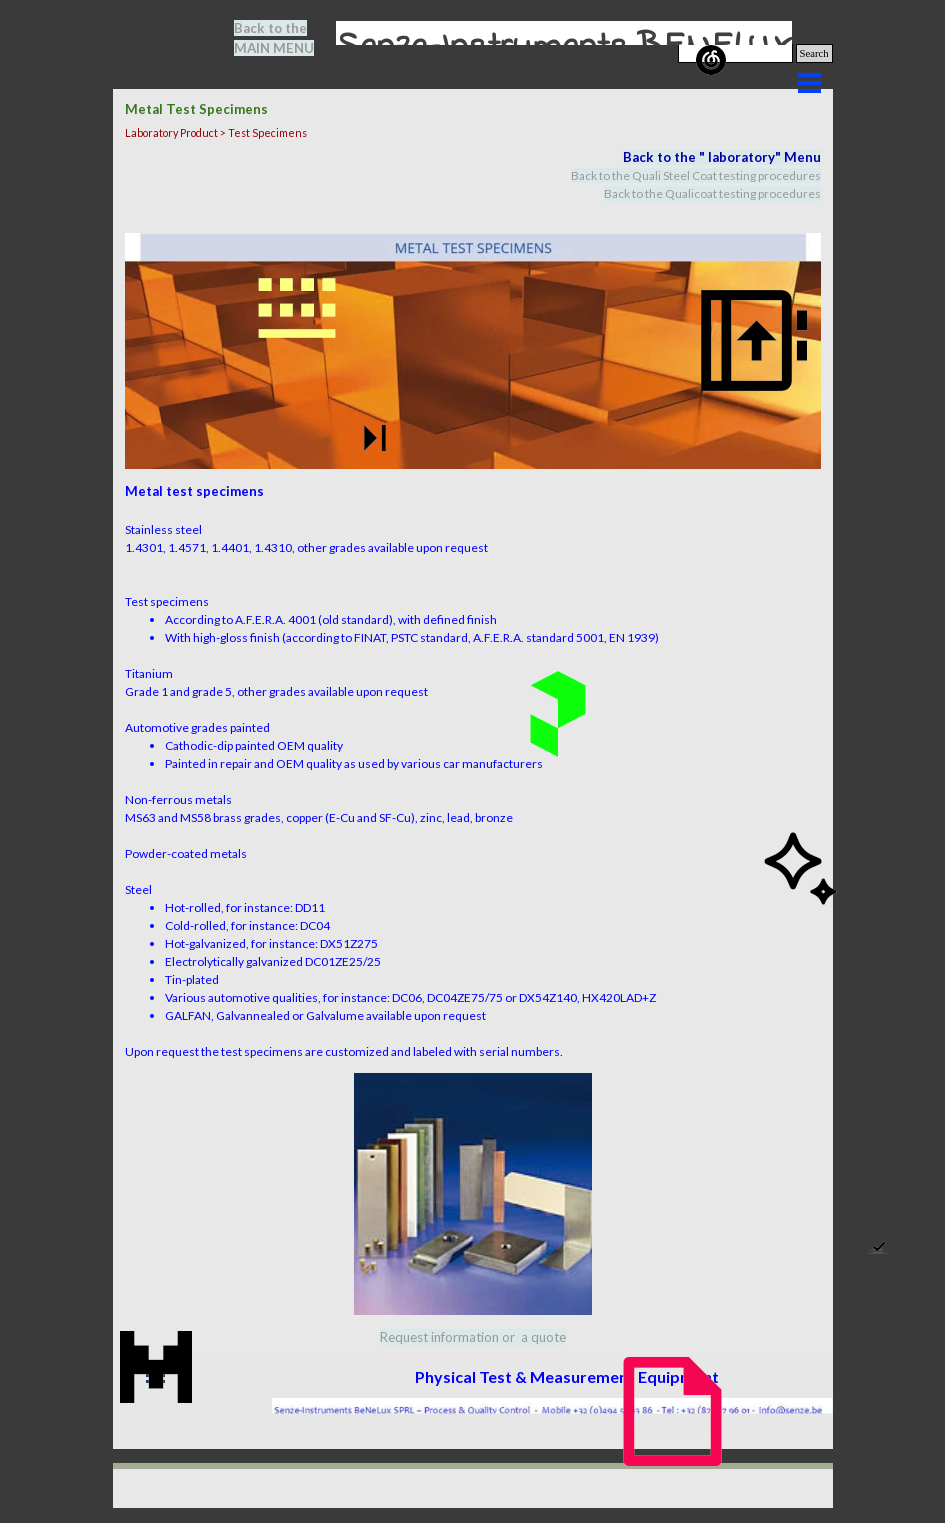  What do you see at coordinates (711, 60) in the screenshot?
I see `open netease cloud music app` at bounding box center [711, 60].